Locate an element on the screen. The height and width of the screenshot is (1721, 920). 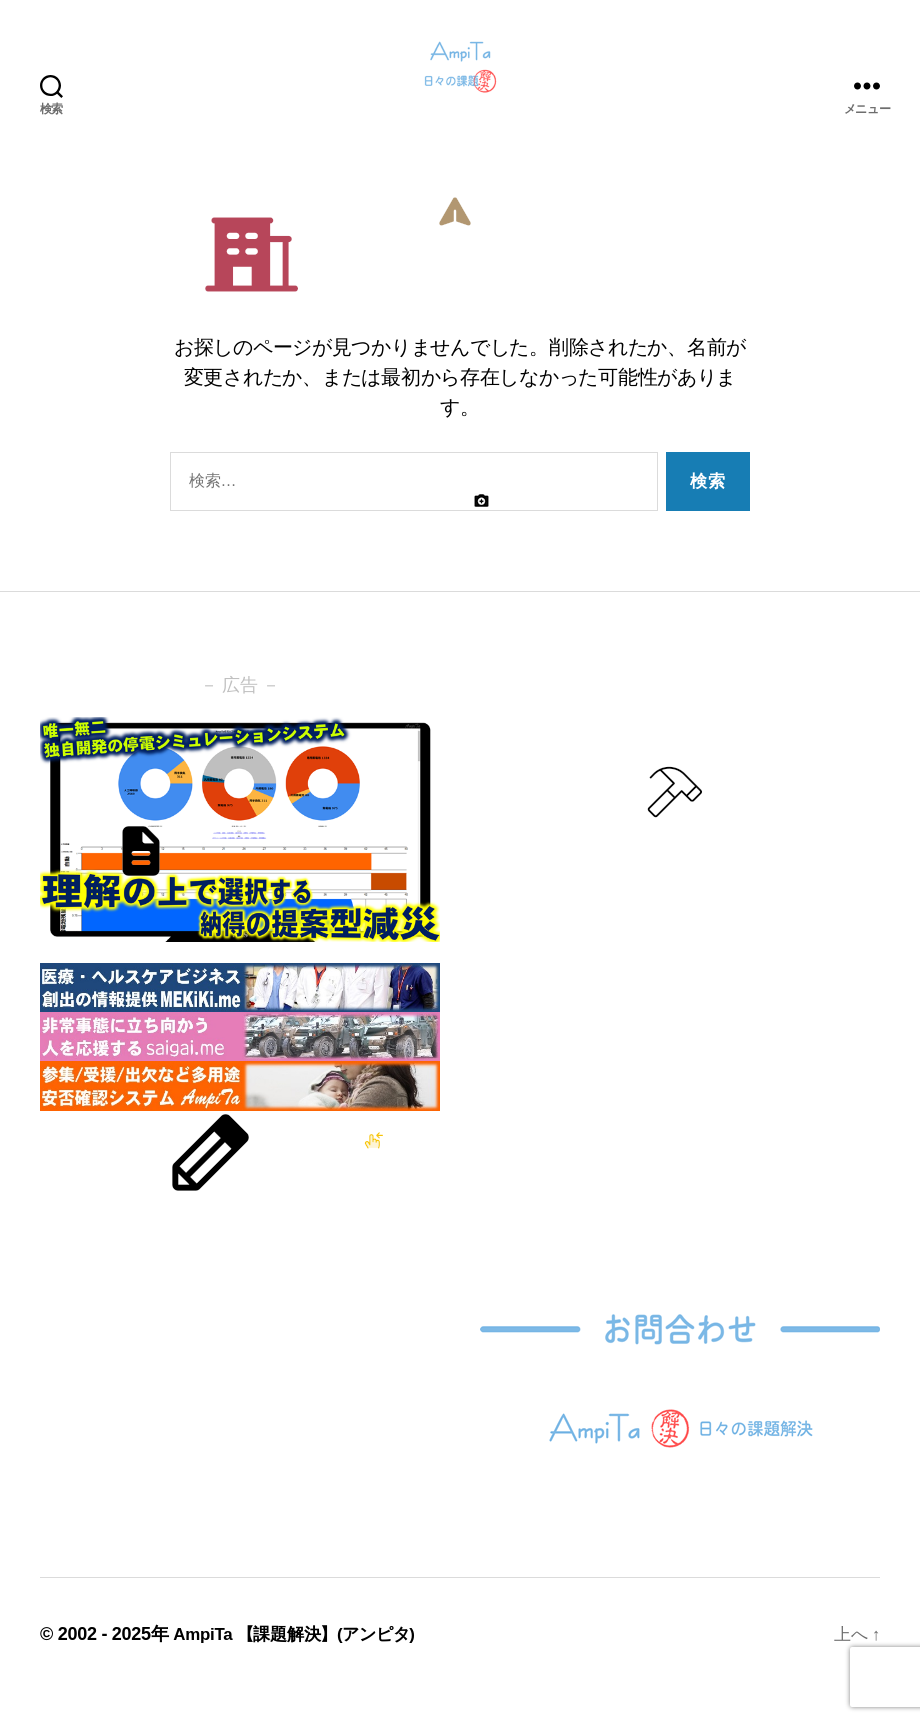
enhance or improve photo quality is located at coordinates (481, 500).